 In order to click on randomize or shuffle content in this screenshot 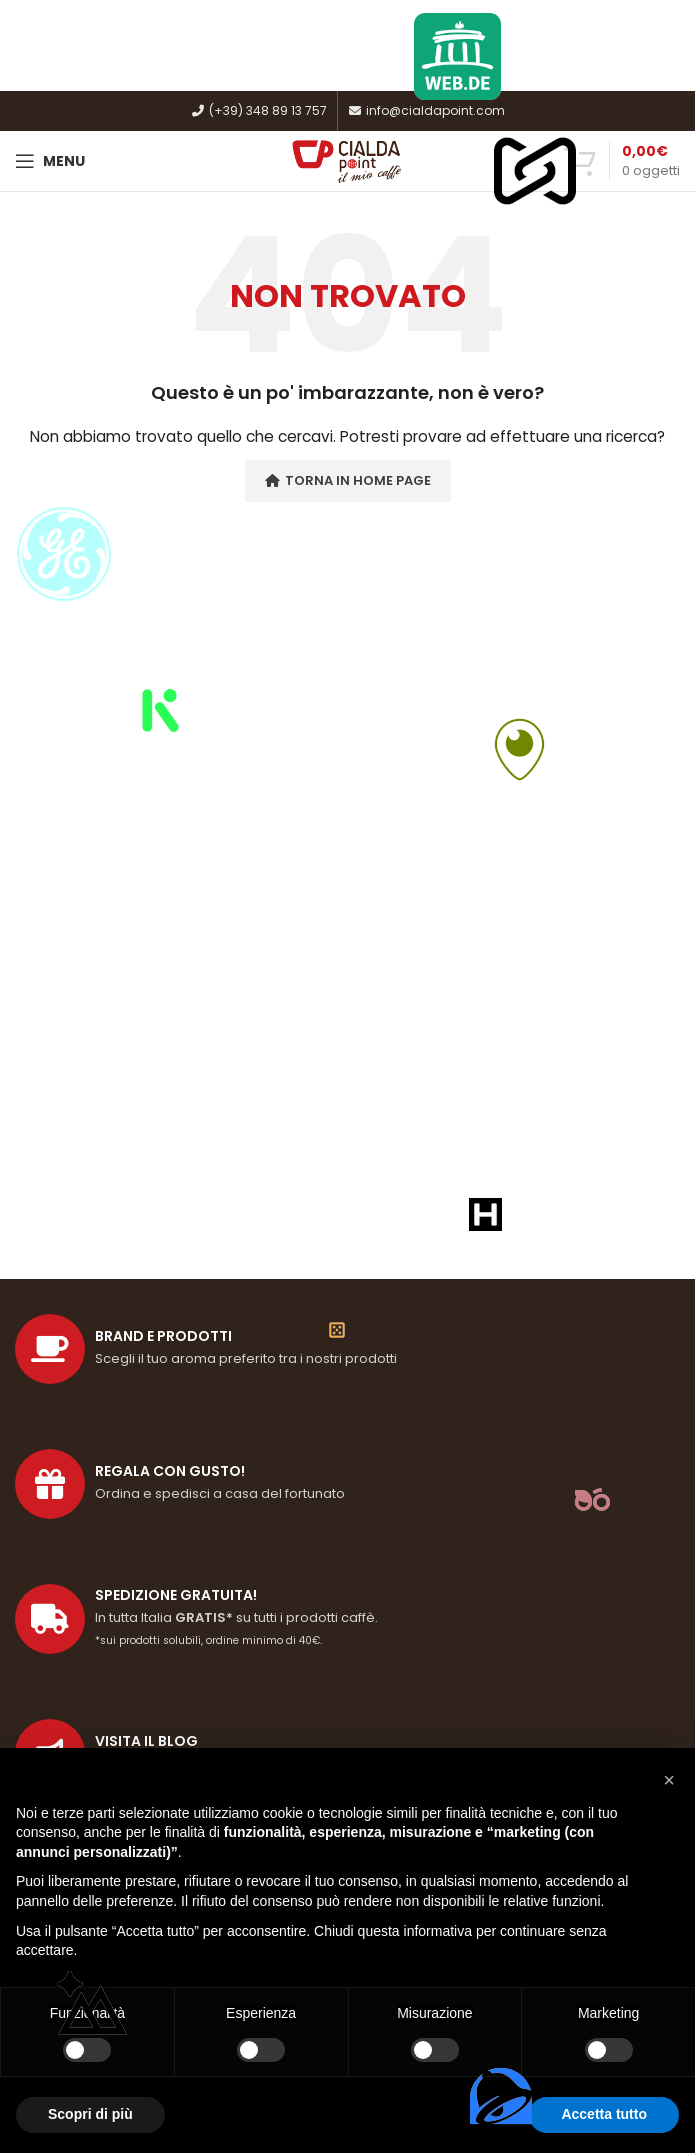, I will do `click(337, 1330)`.